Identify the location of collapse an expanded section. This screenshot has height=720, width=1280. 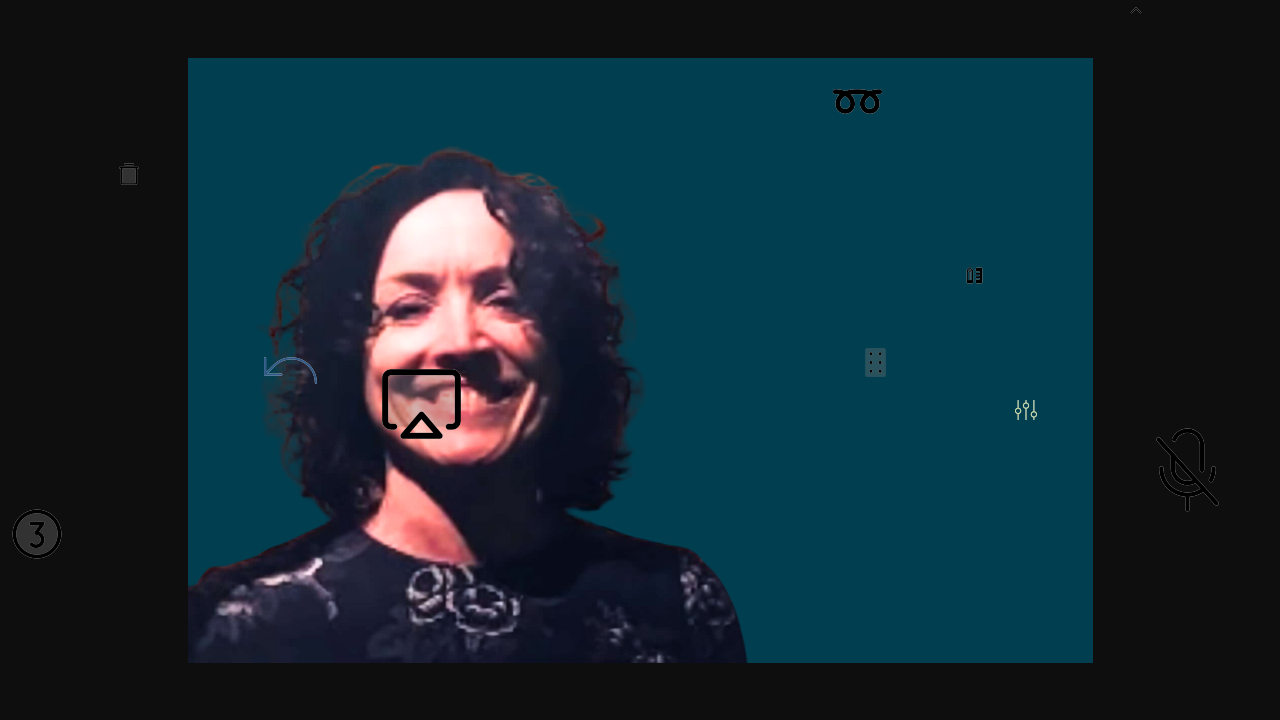
(1136, 13).